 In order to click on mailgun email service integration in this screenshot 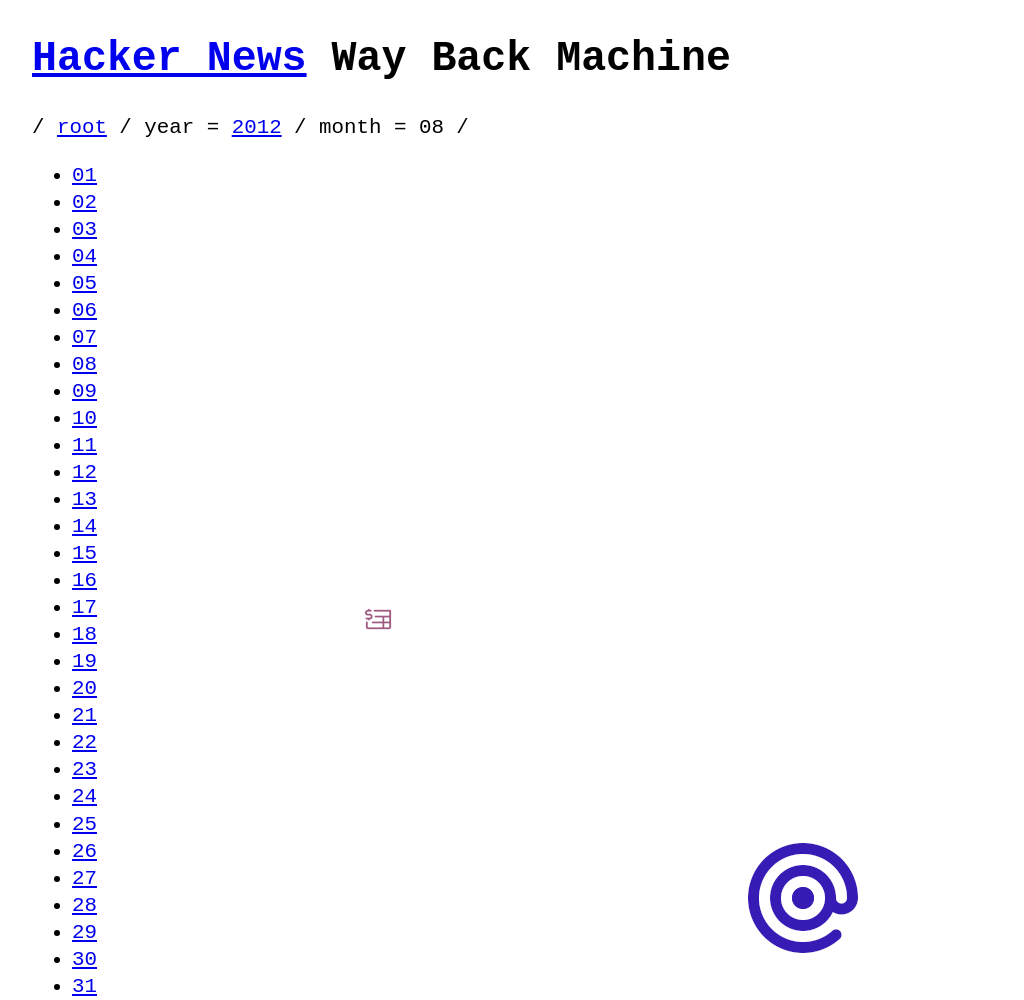, I will do `click(803, 898)`.